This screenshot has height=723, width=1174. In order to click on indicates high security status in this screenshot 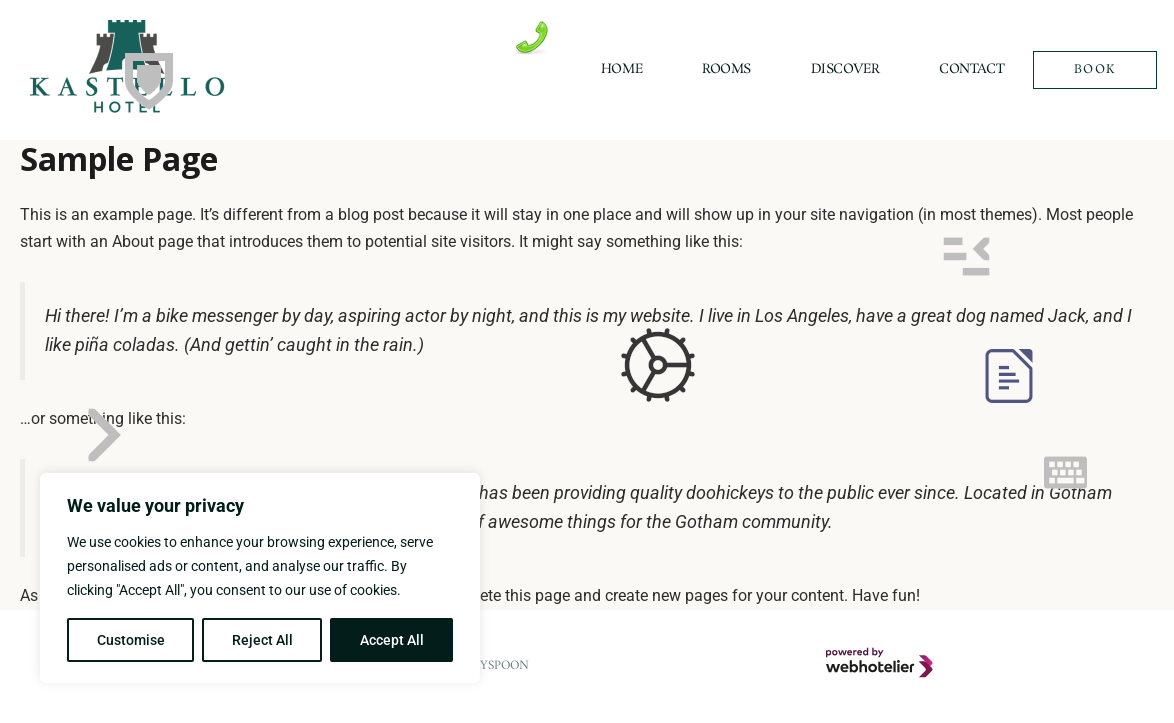, I will do `click(149, 81)`.